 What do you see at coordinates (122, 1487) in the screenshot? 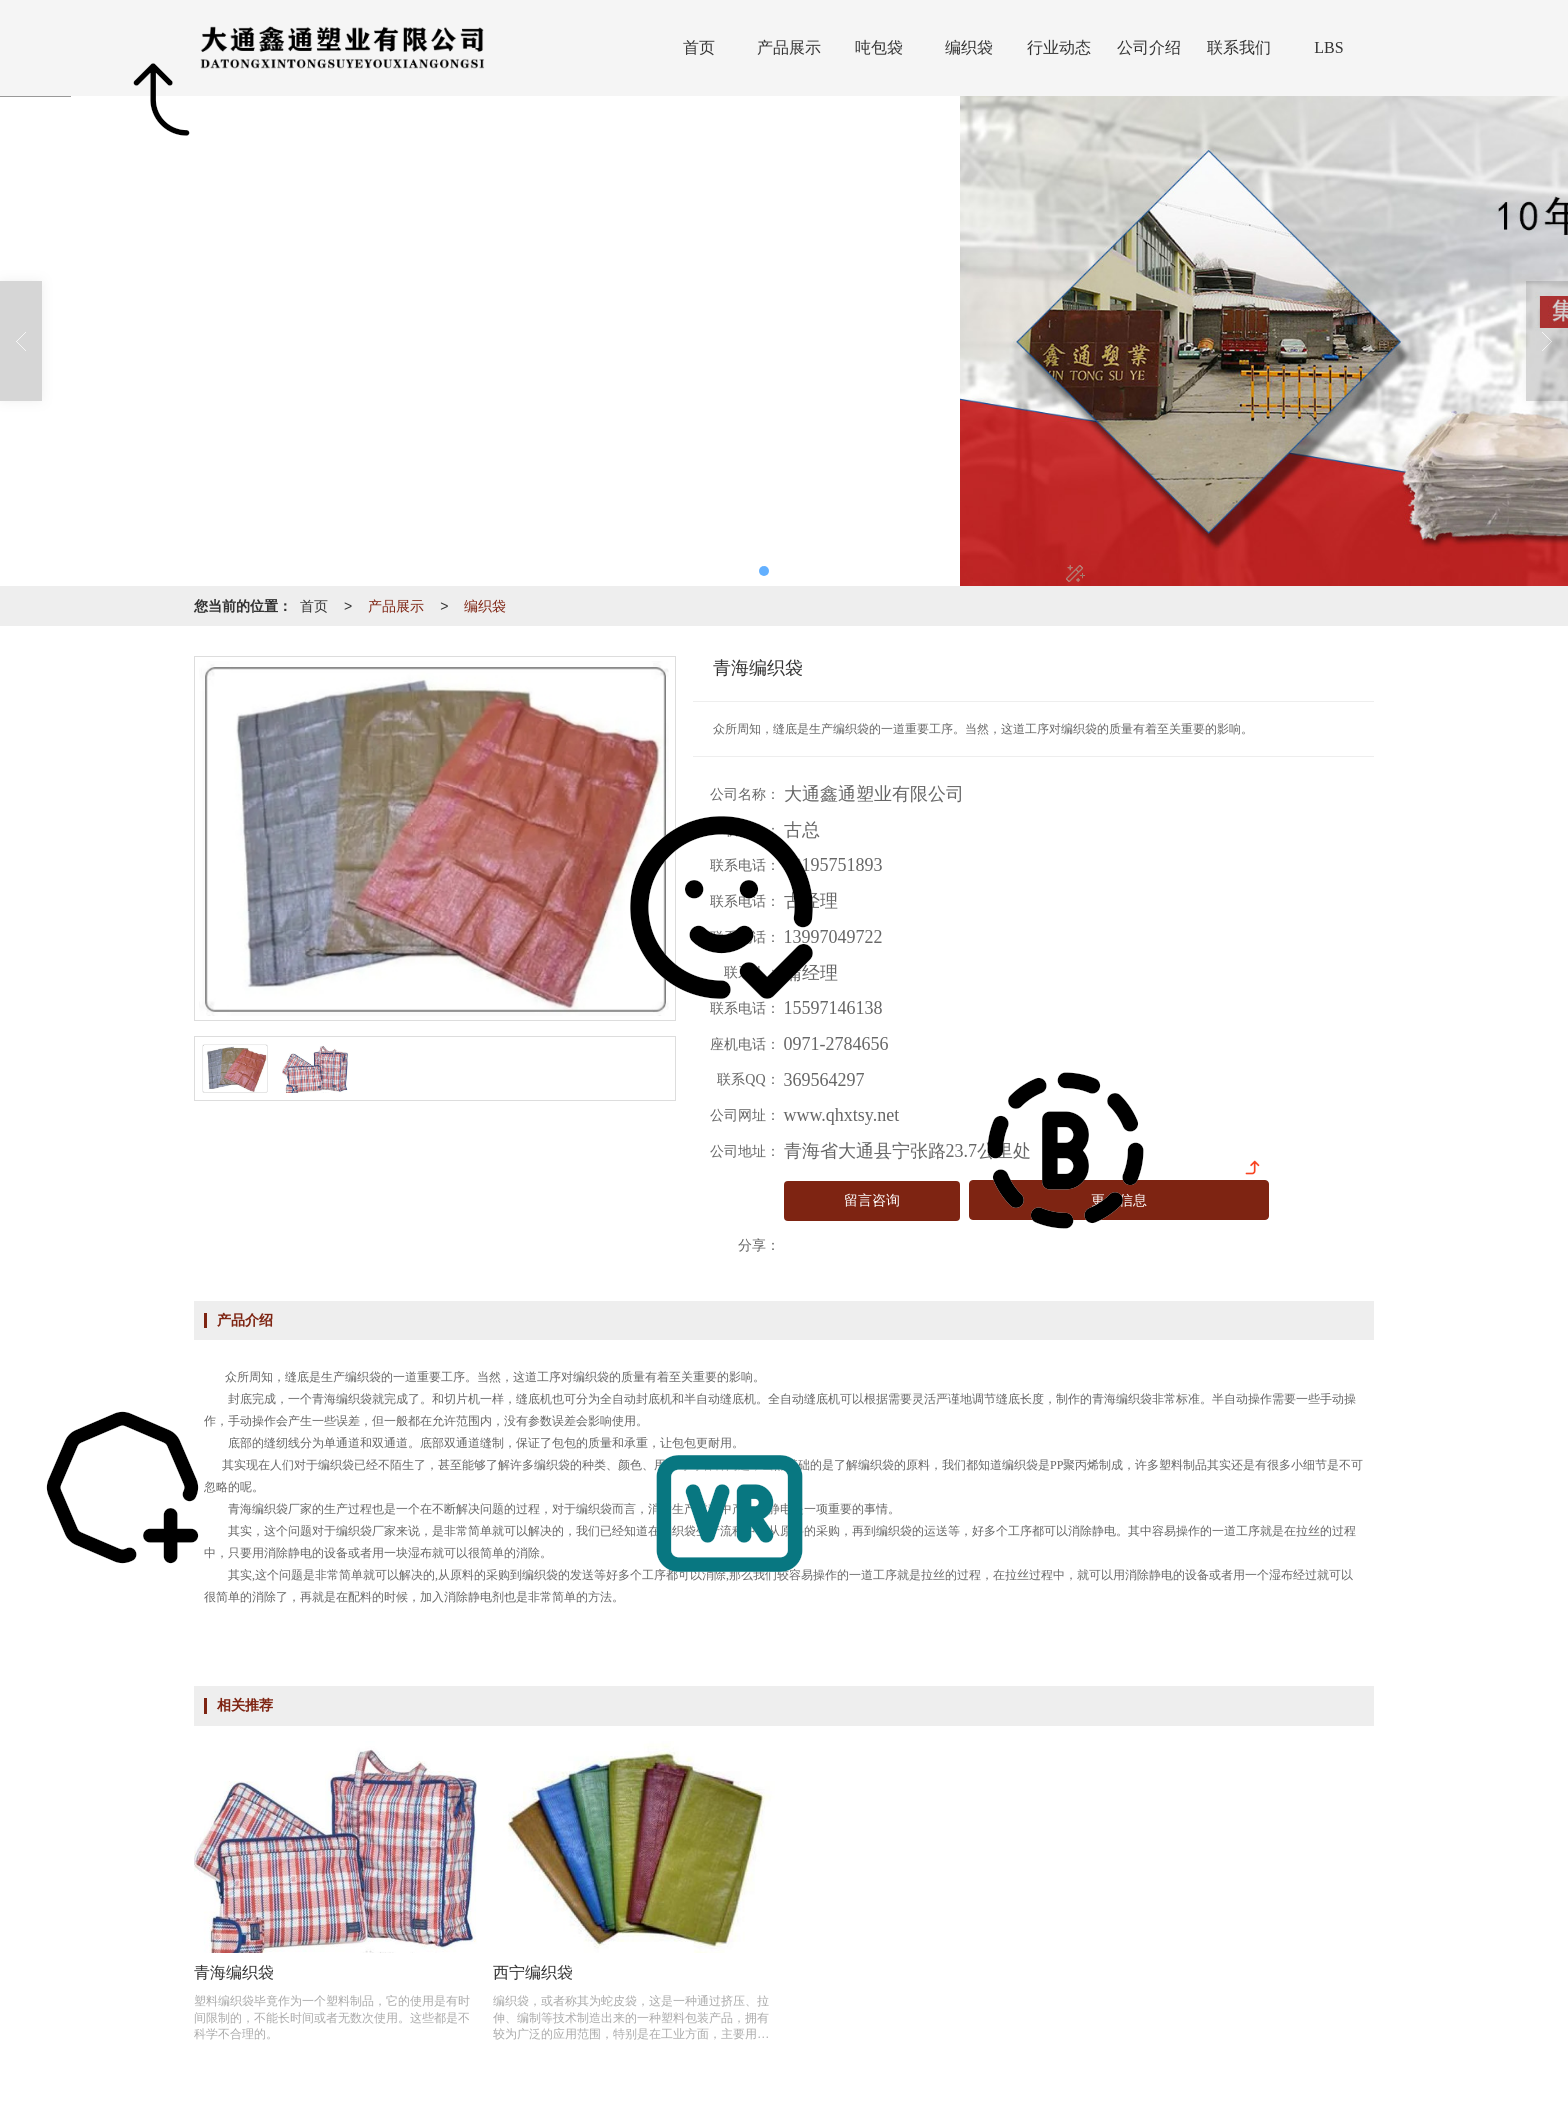
I see `add a new warning or alert` at bounding box center [122, 1487].